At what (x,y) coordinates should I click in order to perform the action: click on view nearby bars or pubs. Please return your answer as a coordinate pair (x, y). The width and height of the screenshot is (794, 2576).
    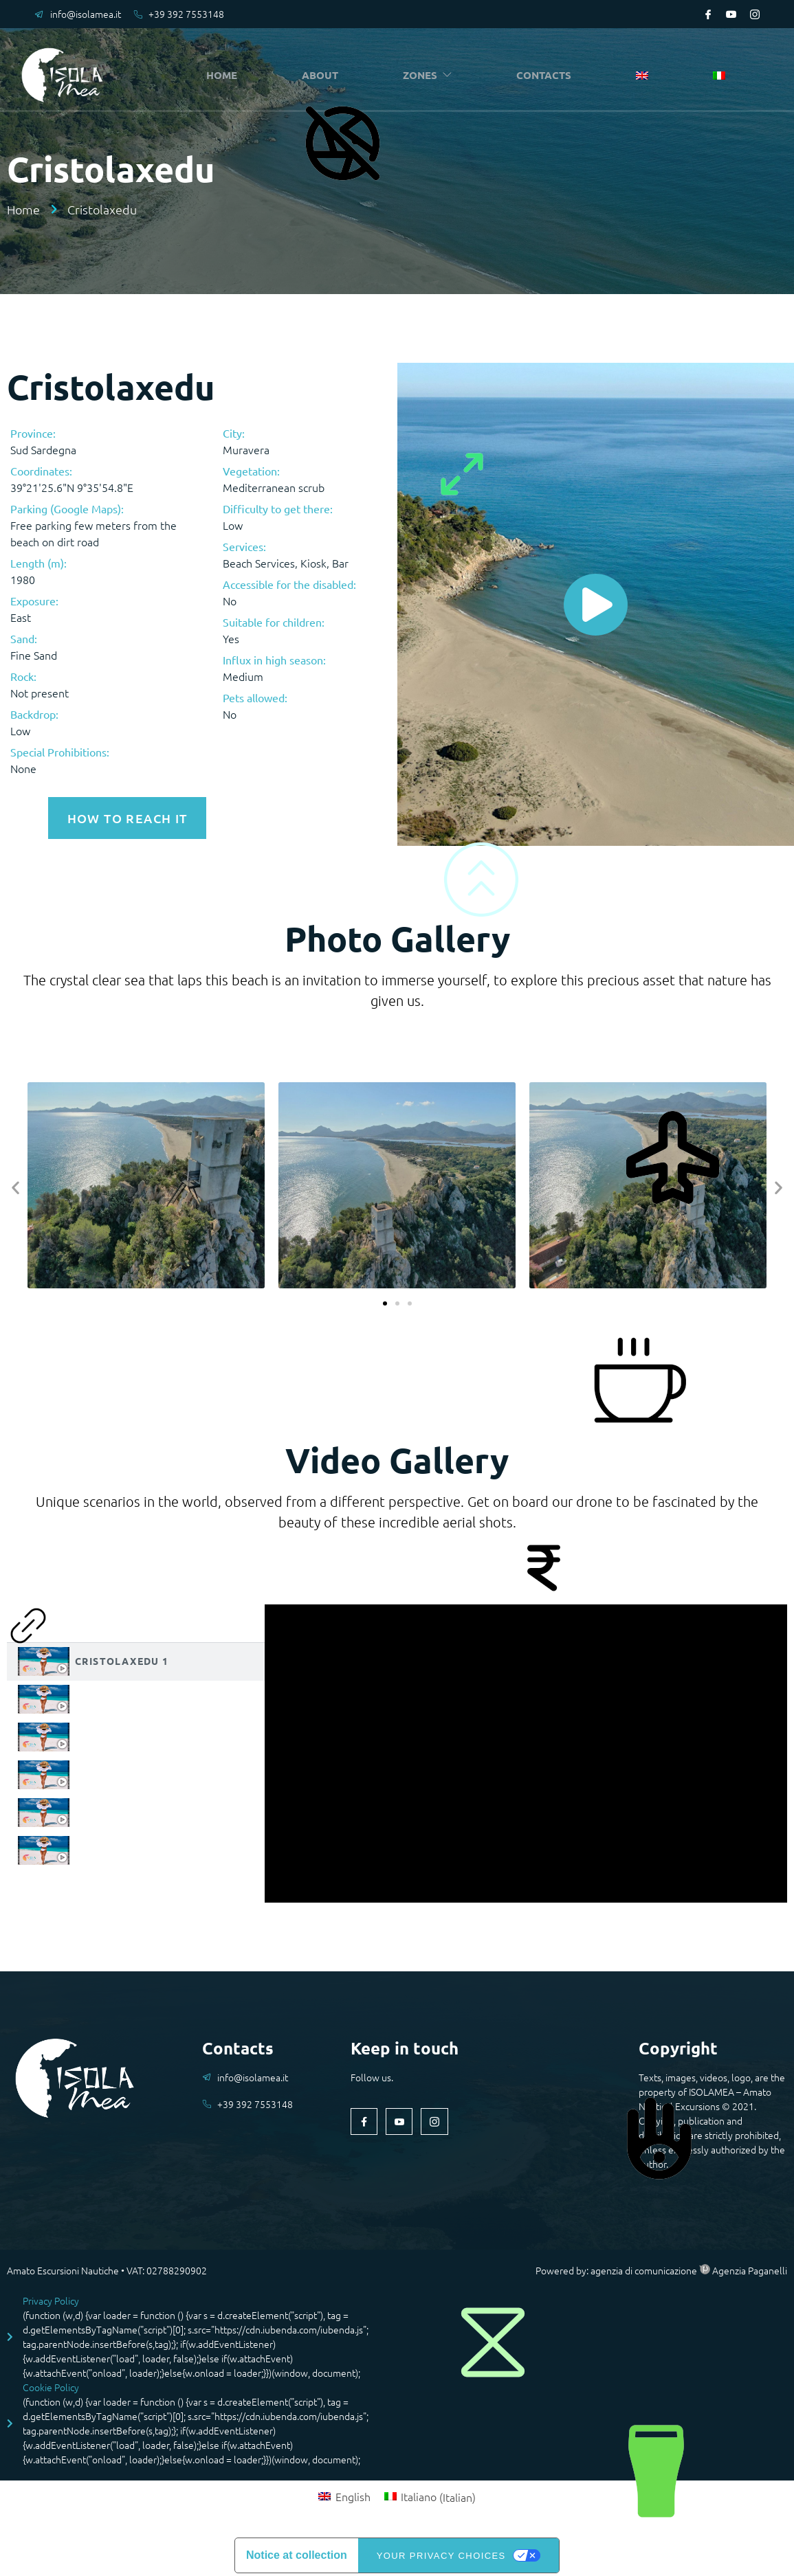
    Looking at the image, I should click on (656, 2471).